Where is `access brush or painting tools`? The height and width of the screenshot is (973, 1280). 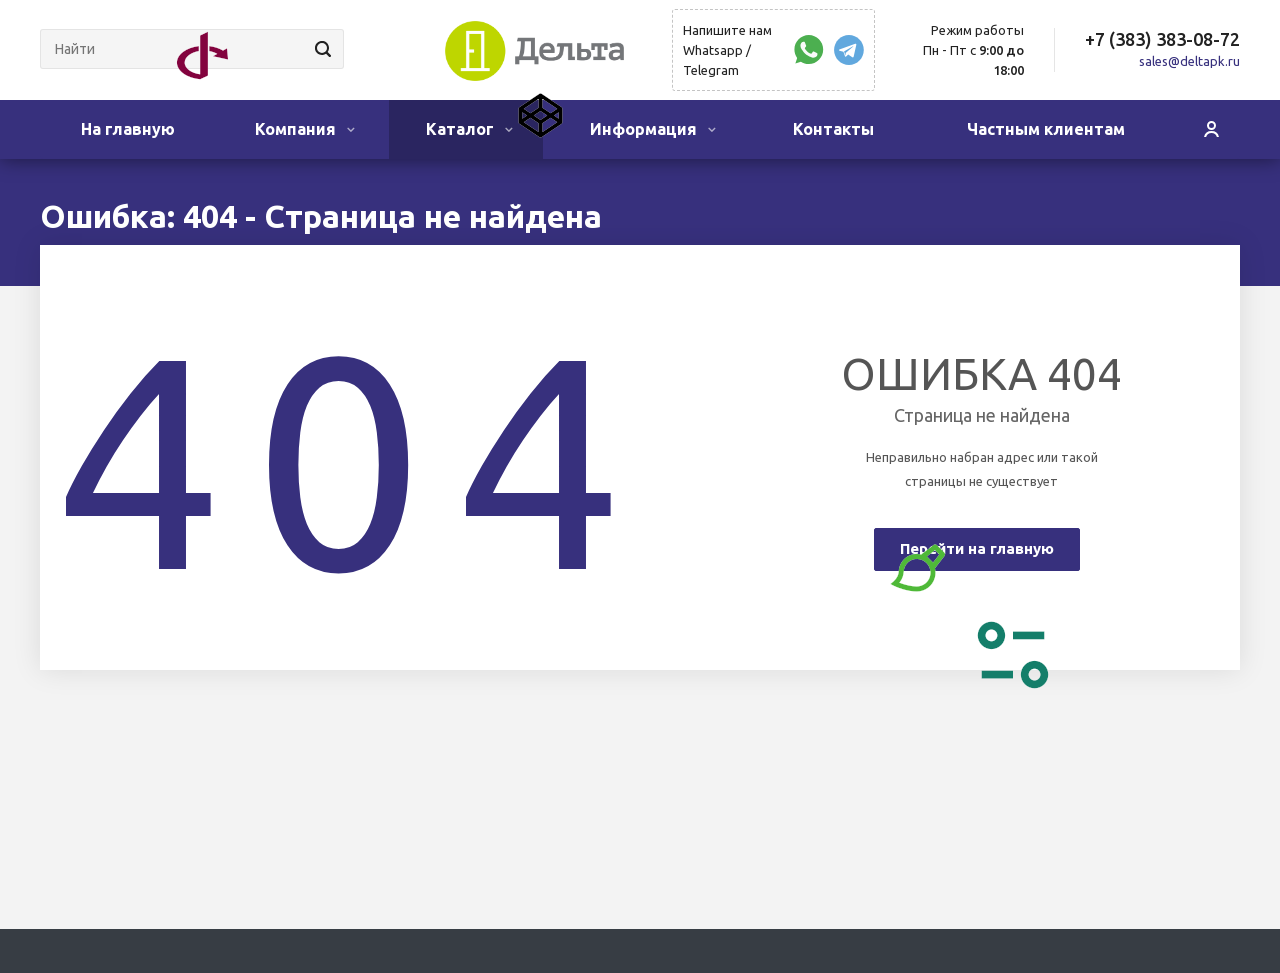 access brush or painting tools is located at coordinates (918, 569).